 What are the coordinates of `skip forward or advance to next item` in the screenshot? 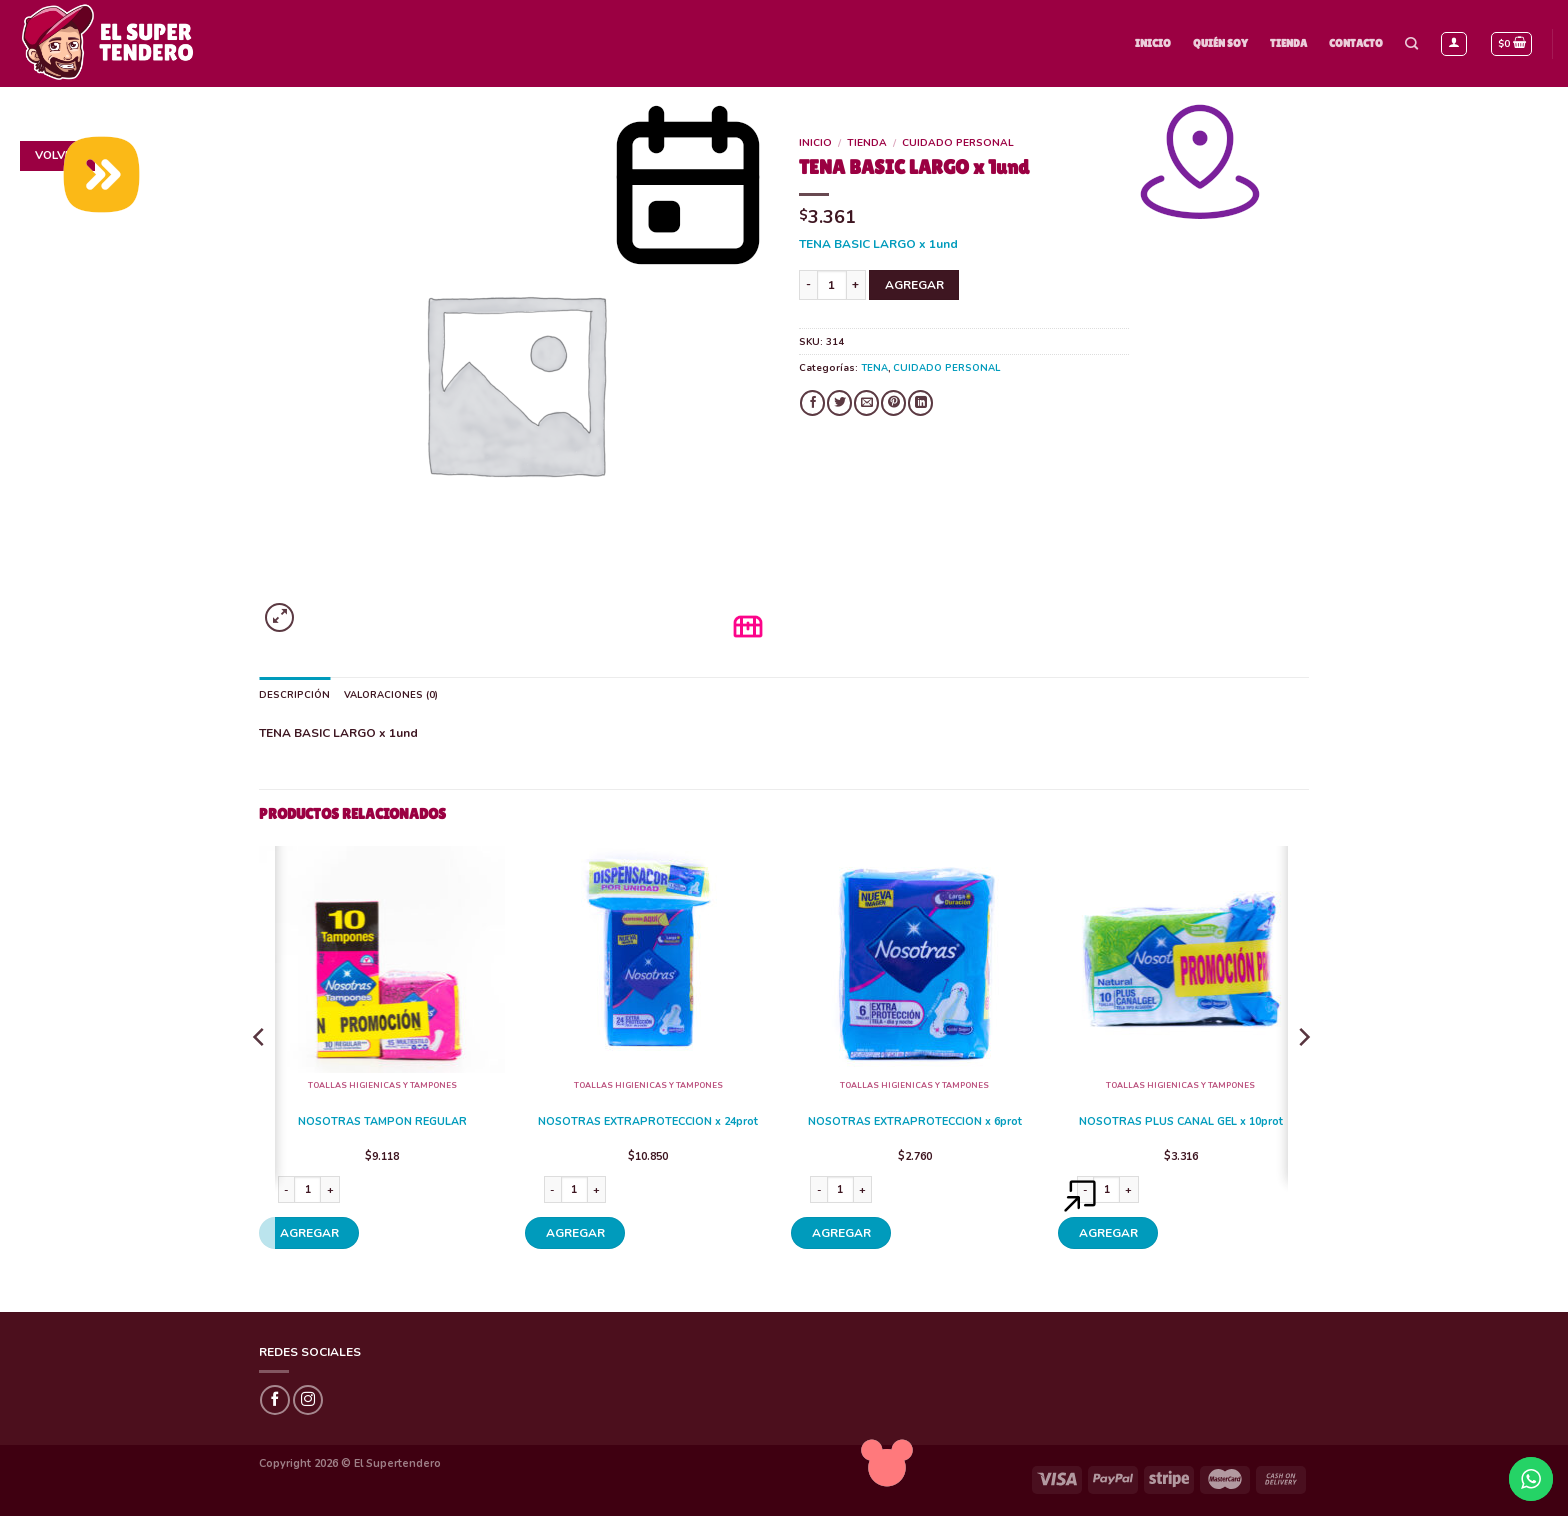 It's located at (101, 174).